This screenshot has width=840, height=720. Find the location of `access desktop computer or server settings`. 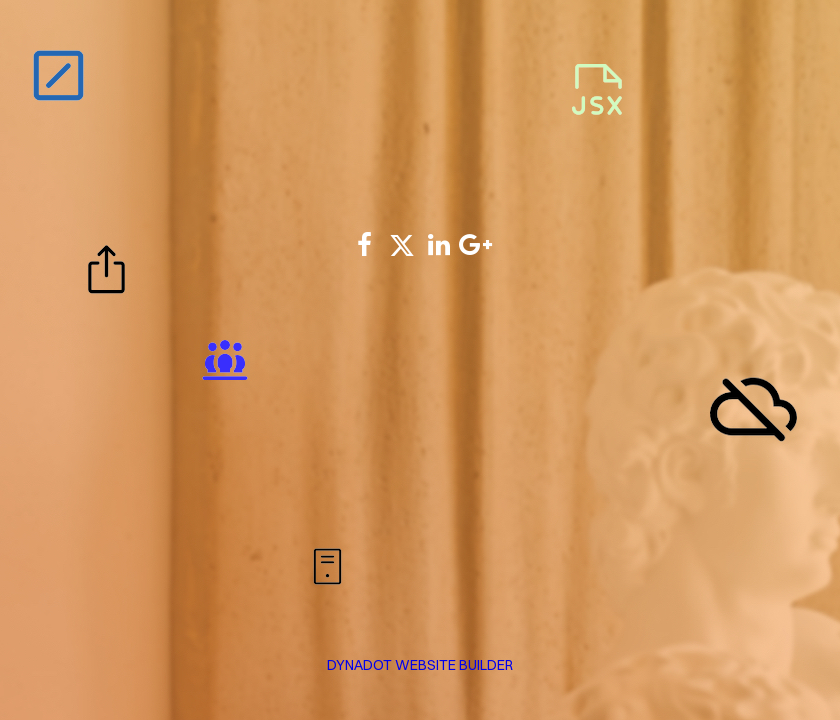

access desktop computer or server settings is located at coordinates (327, 566).